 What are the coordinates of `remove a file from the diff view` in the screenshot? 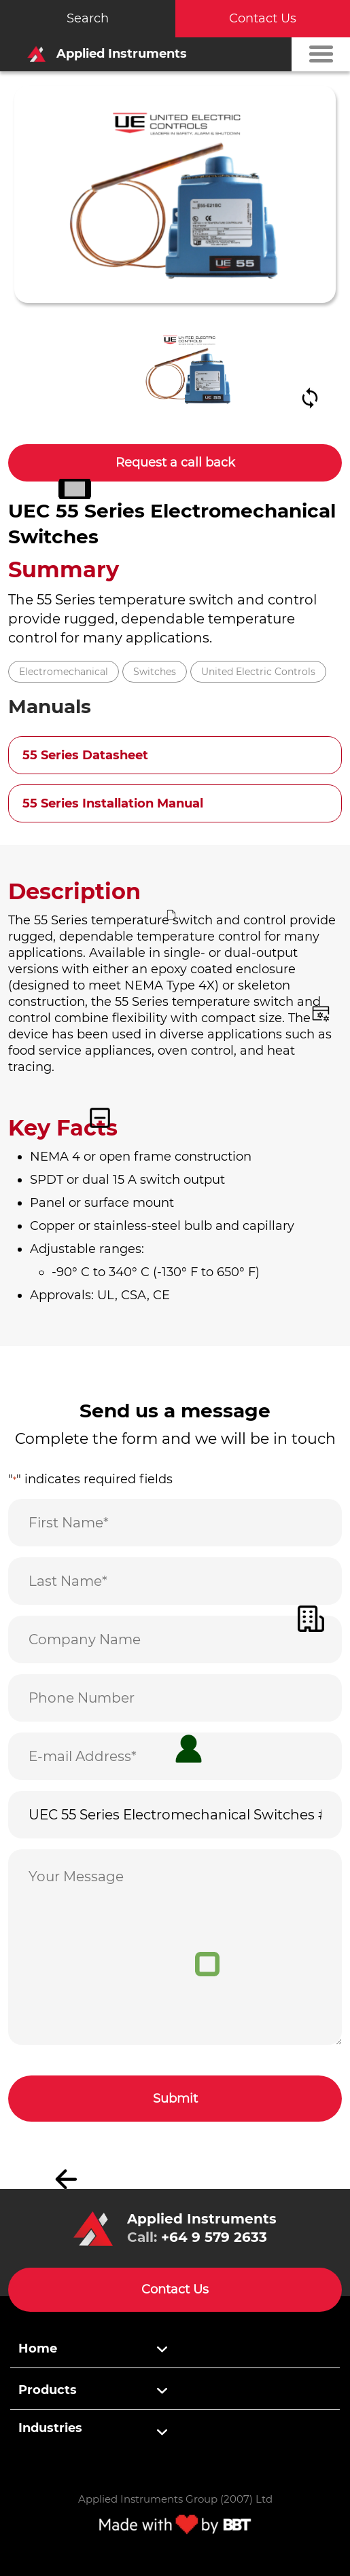 It's located at (100, 1118).